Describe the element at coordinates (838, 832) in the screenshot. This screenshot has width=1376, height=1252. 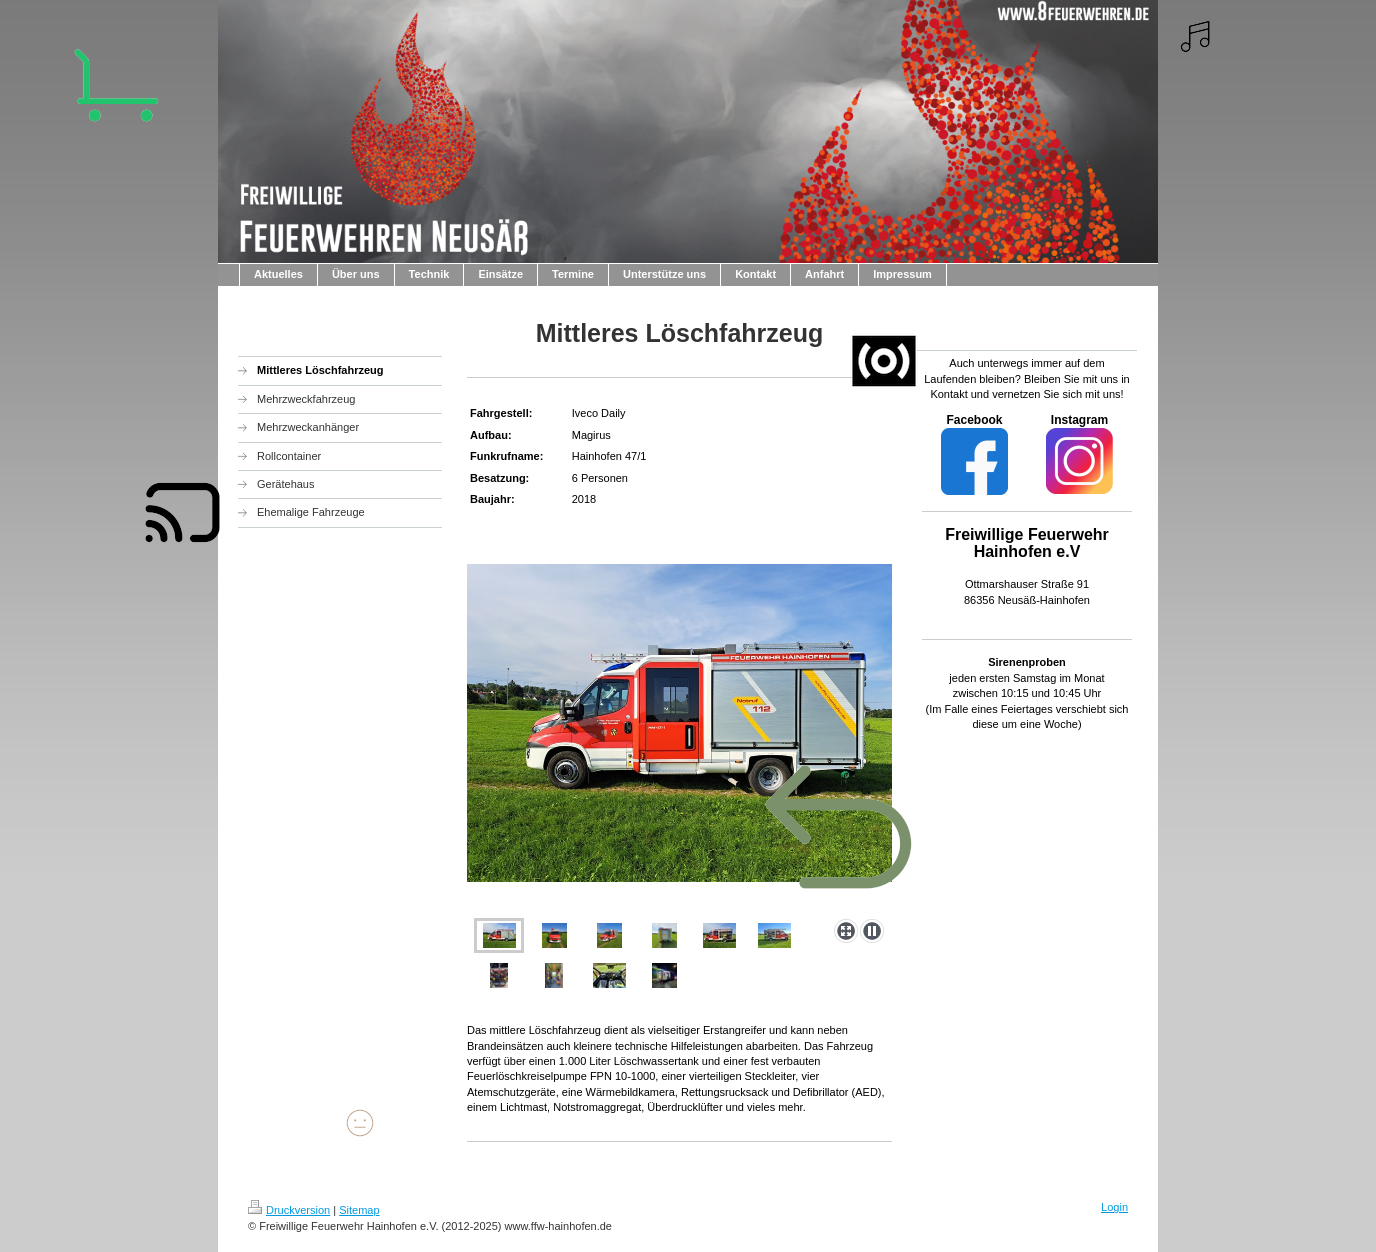
I see `undo last action` at that location.